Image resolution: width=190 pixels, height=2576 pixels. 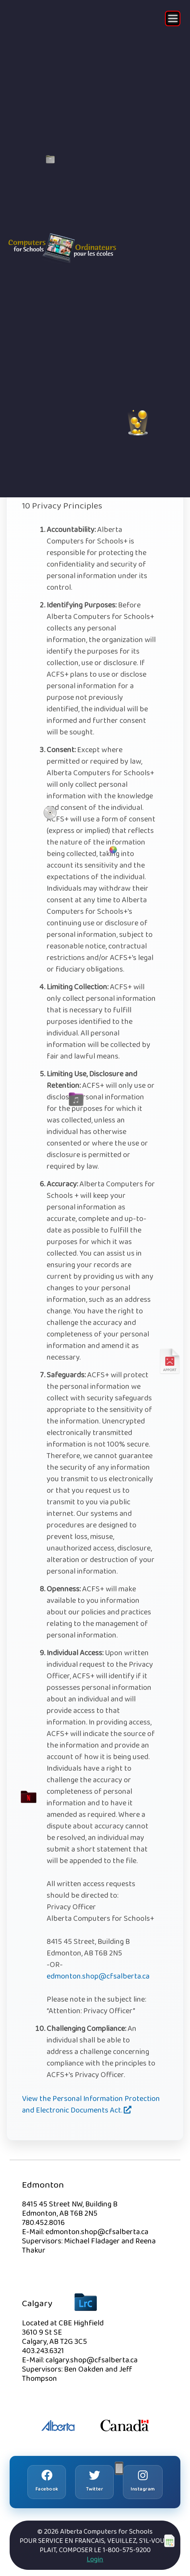 I want to click on apport crash report file, so click(x=170, y=1361).